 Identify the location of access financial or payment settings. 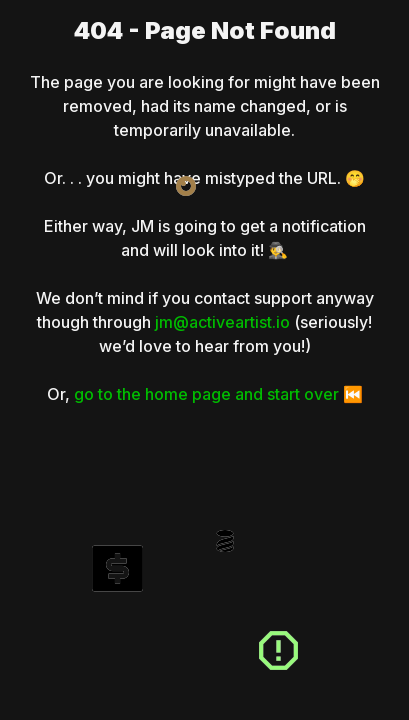
(117, 568).